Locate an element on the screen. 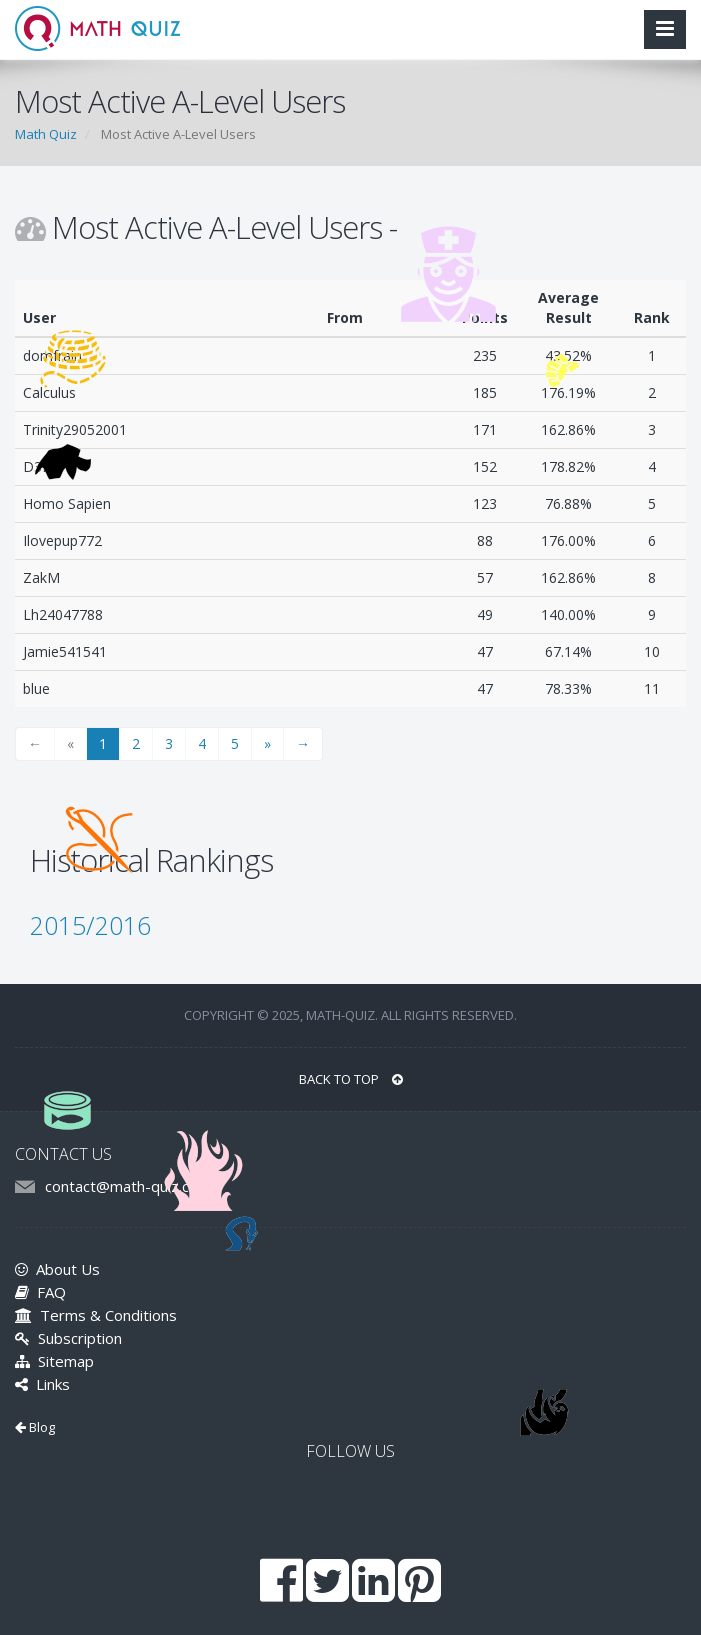 The width and height of the screenshot is (701, 1635). sloth character or mascot icon is located at coordinates (544, 1412).